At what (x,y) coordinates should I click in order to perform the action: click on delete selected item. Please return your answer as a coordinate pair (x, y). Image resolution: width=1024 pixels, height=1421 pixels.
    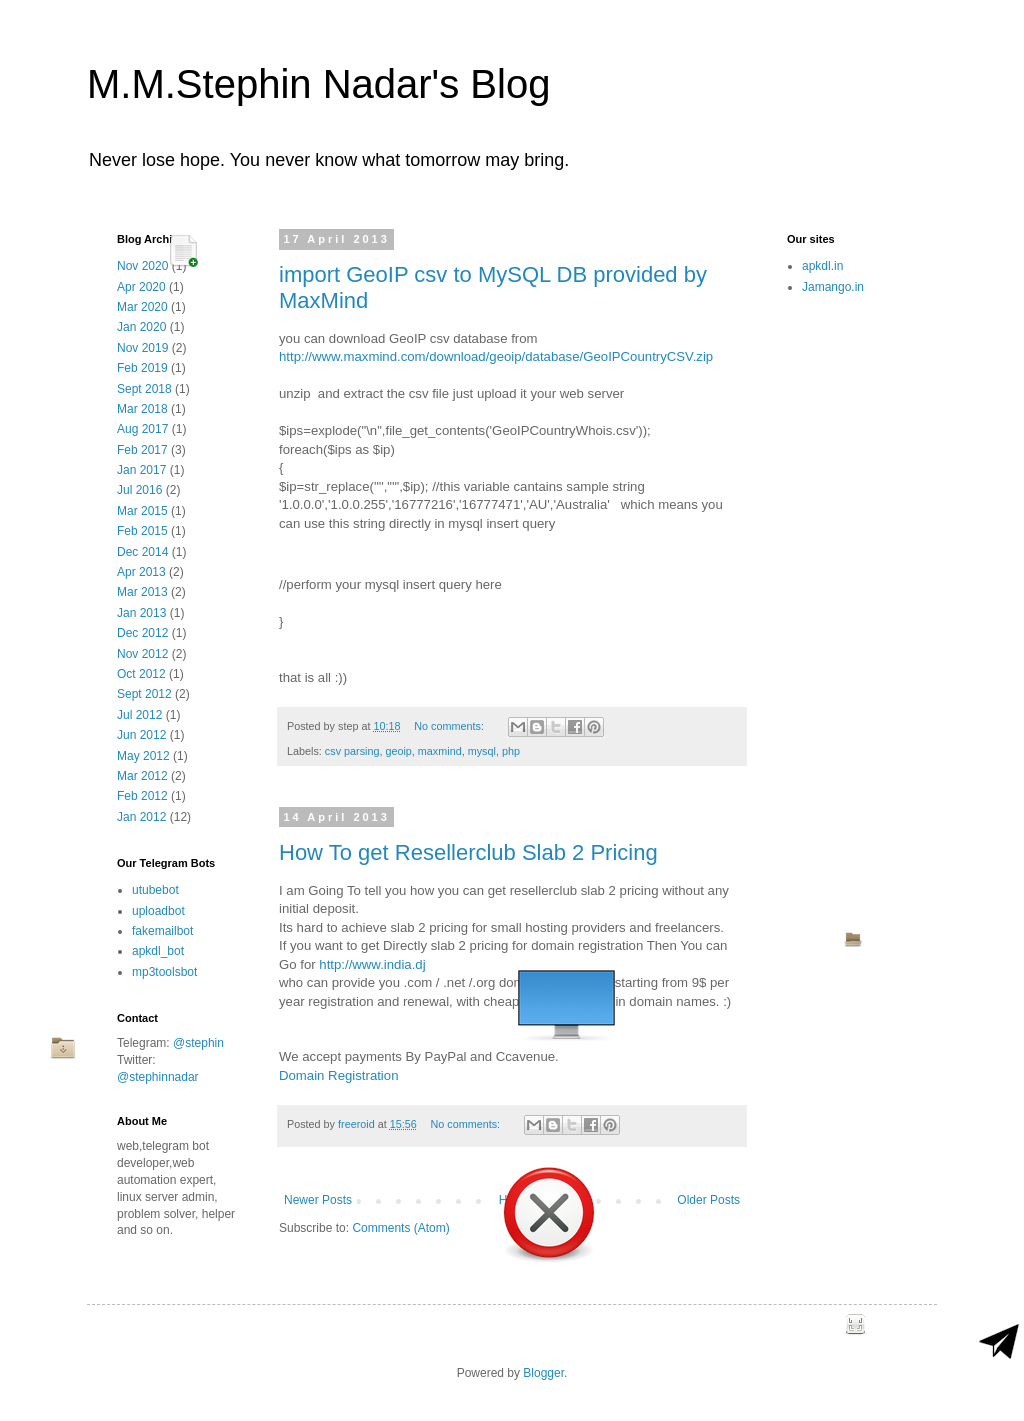
    Looking at the image, I should click on (551, 1213).